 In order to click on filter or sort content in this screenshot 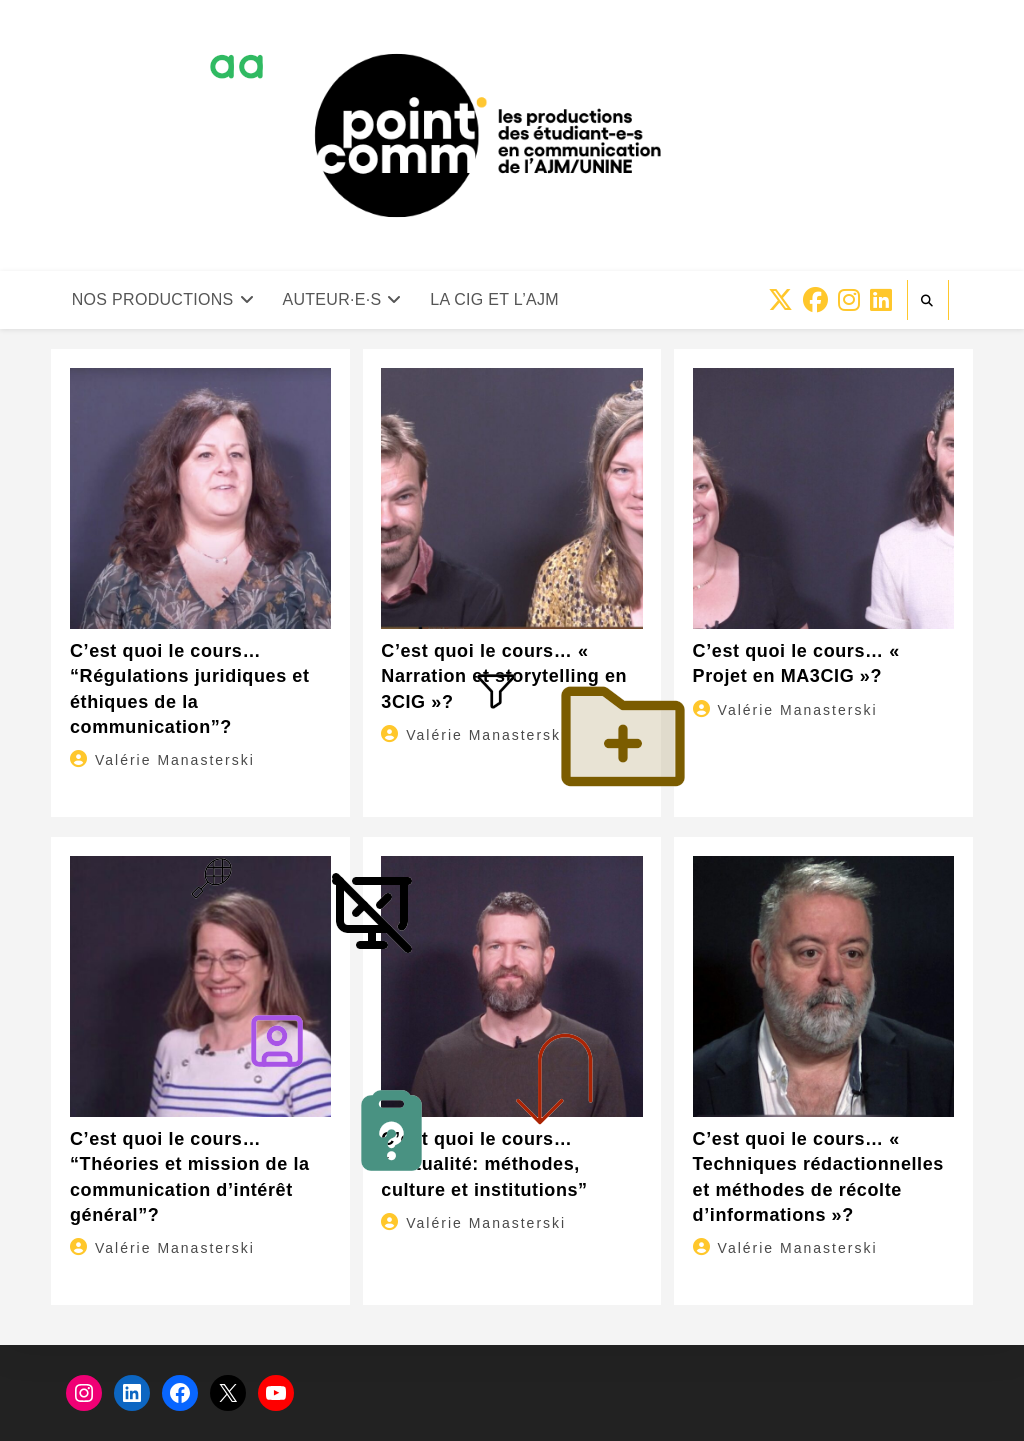, I will do `click(496, 690)`.